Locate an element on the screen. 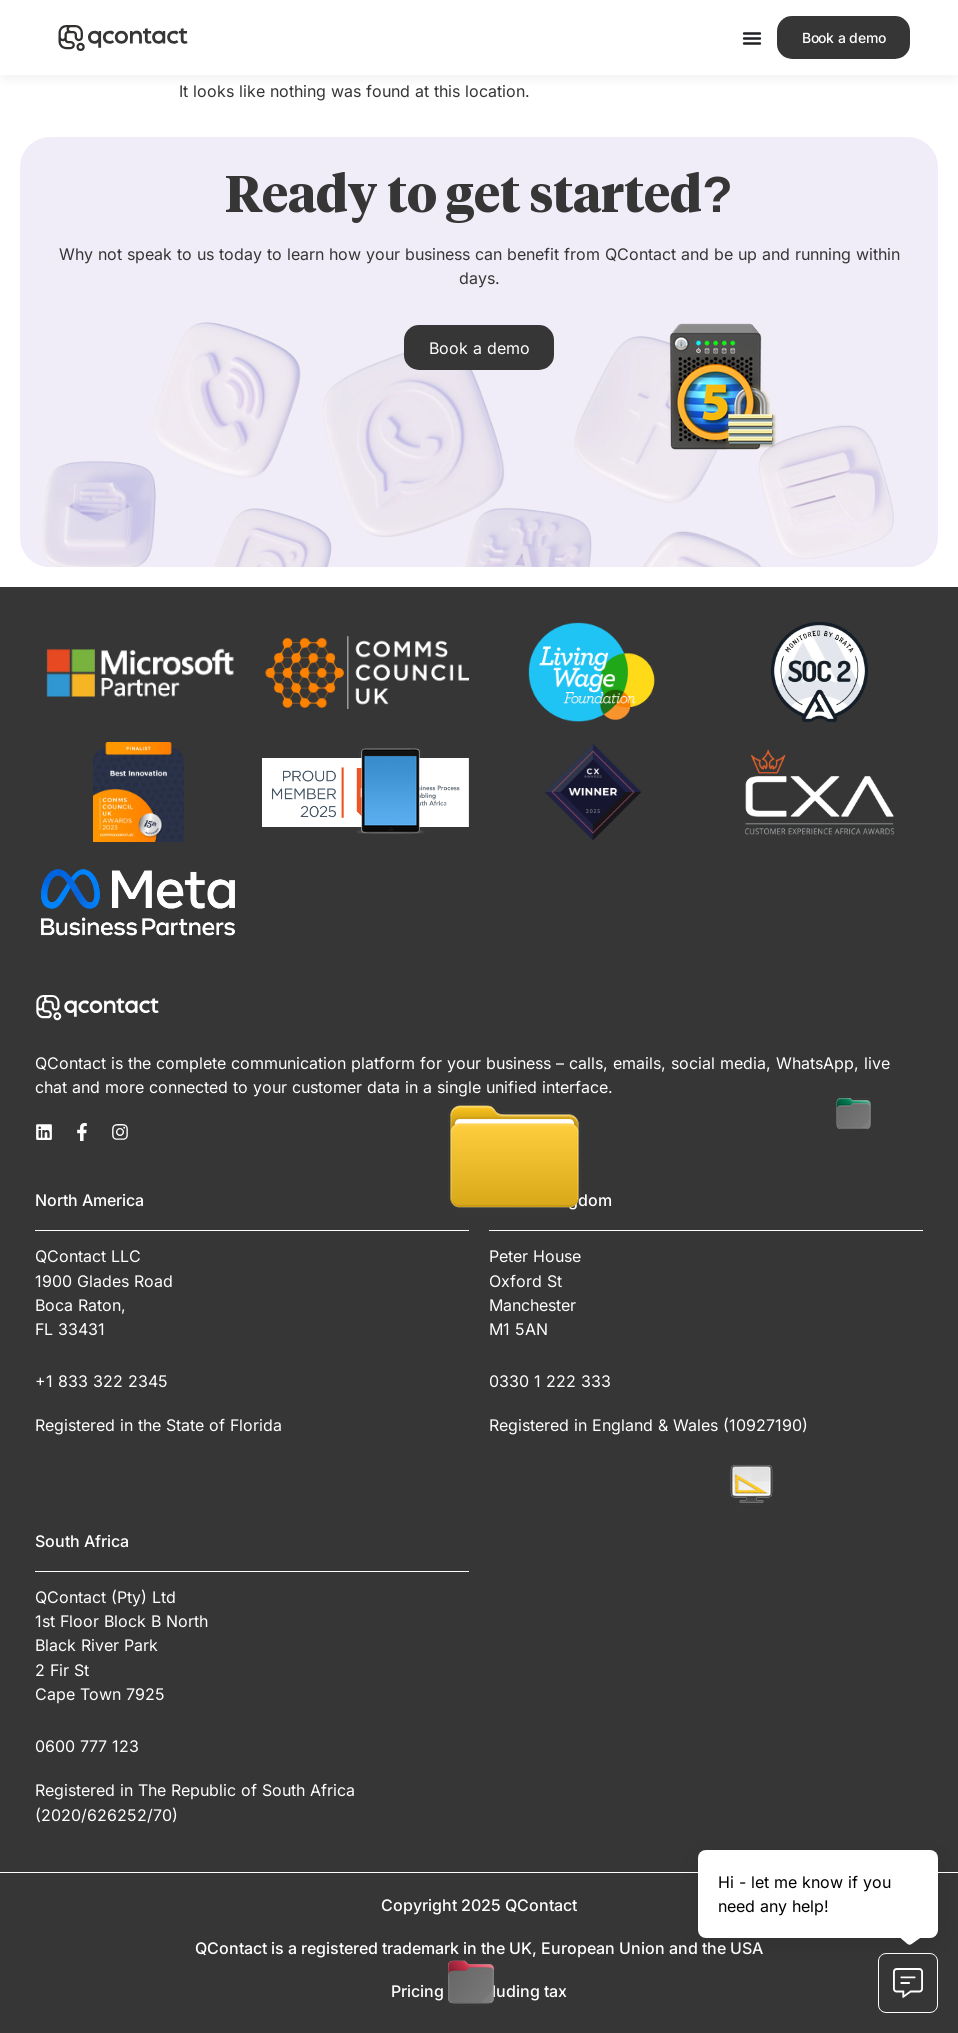  access display settings is located at coordinates (751, 1483).